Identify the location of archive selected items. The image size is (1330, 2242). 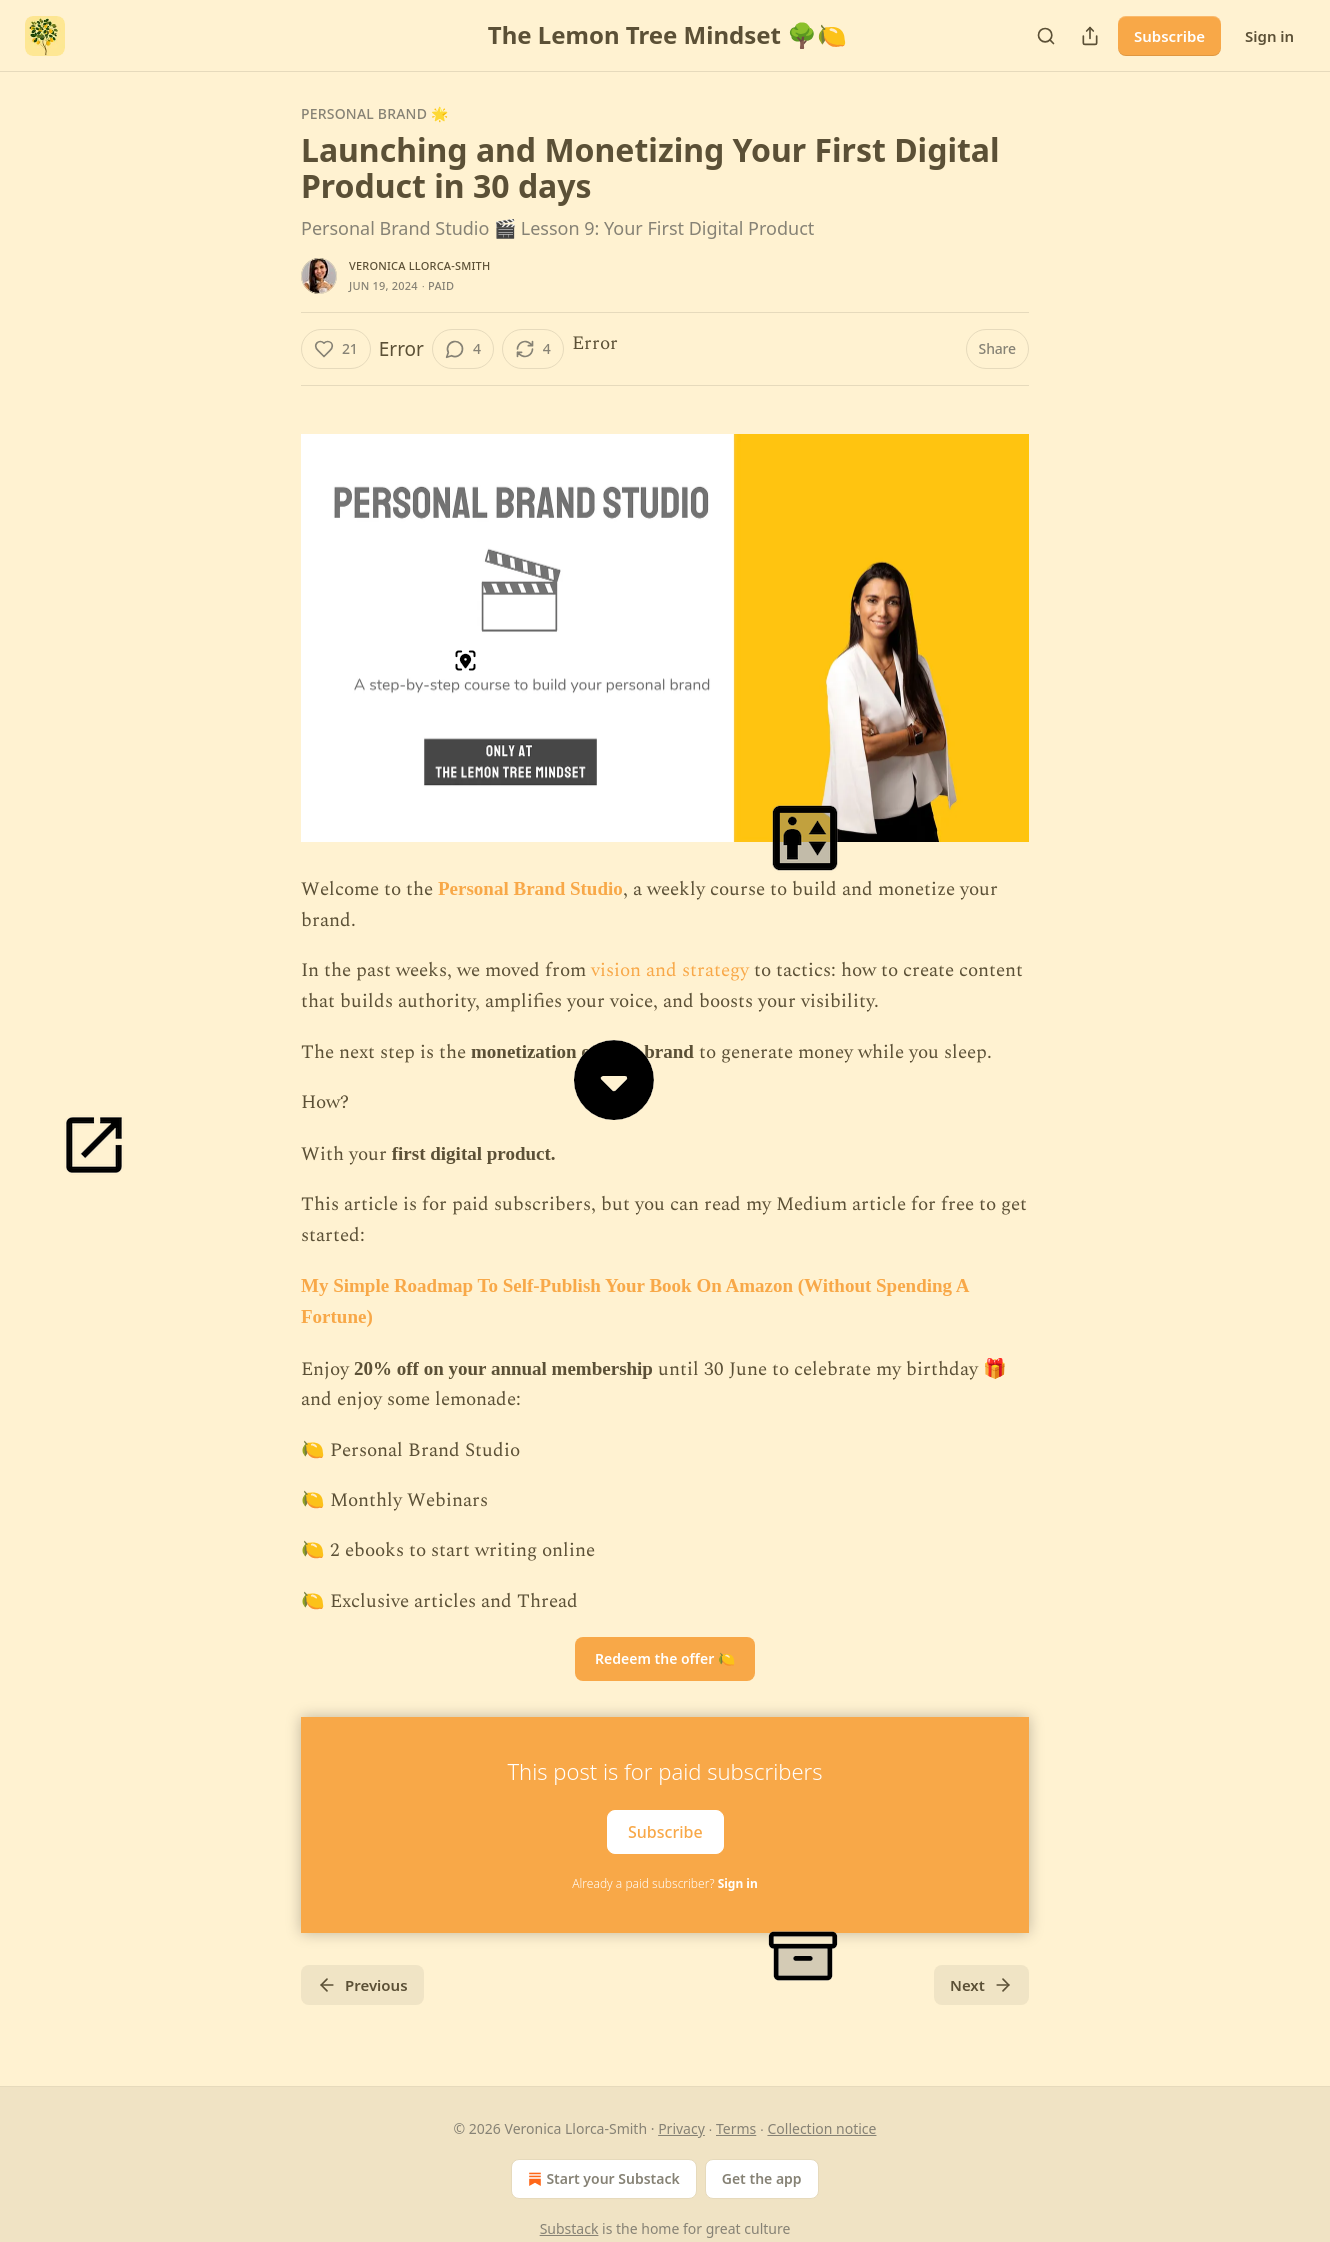
(803, 1956).